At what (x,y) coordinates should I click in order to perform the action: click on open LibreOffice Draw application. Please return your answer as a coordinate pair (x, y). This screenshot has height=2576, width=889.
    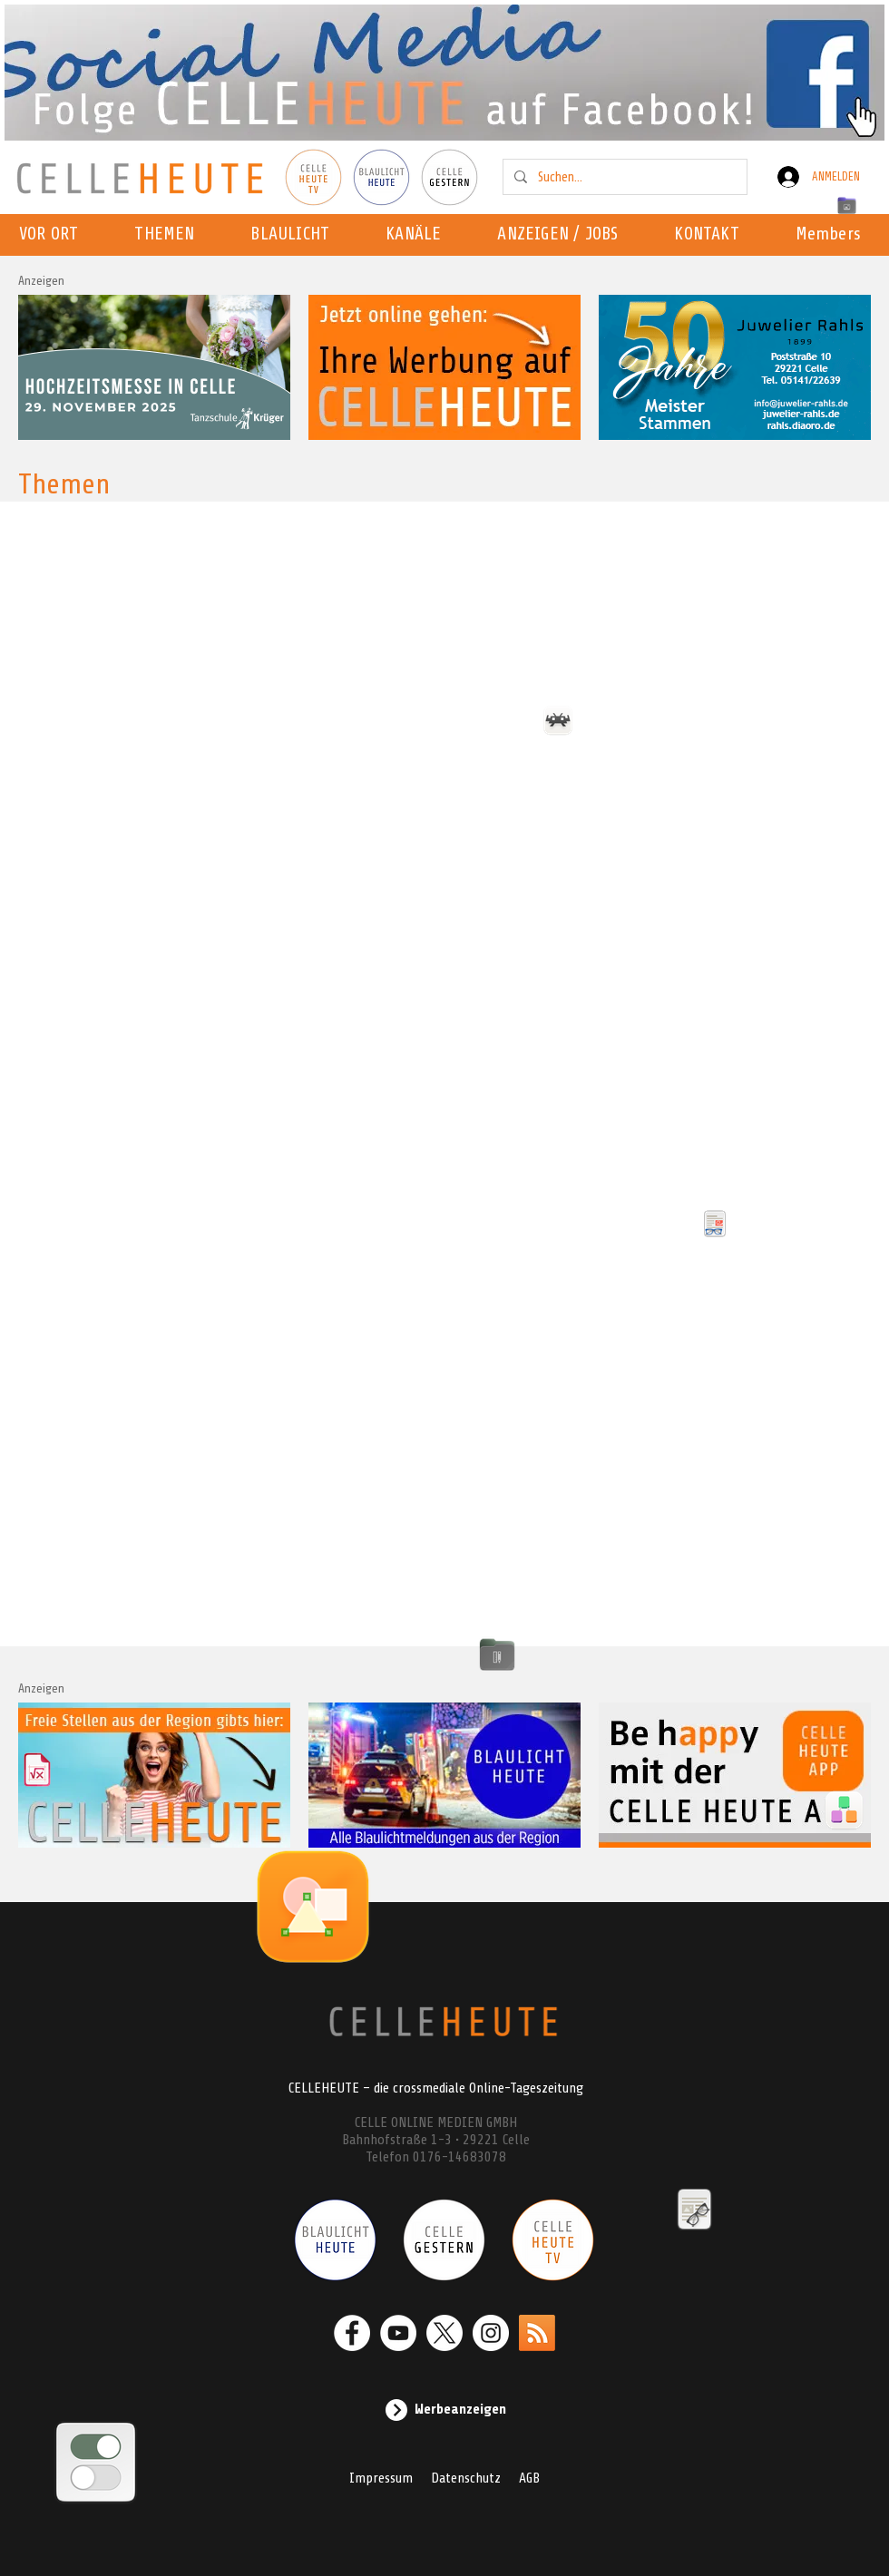
    Looking at the image, I should click on (313, 1907).